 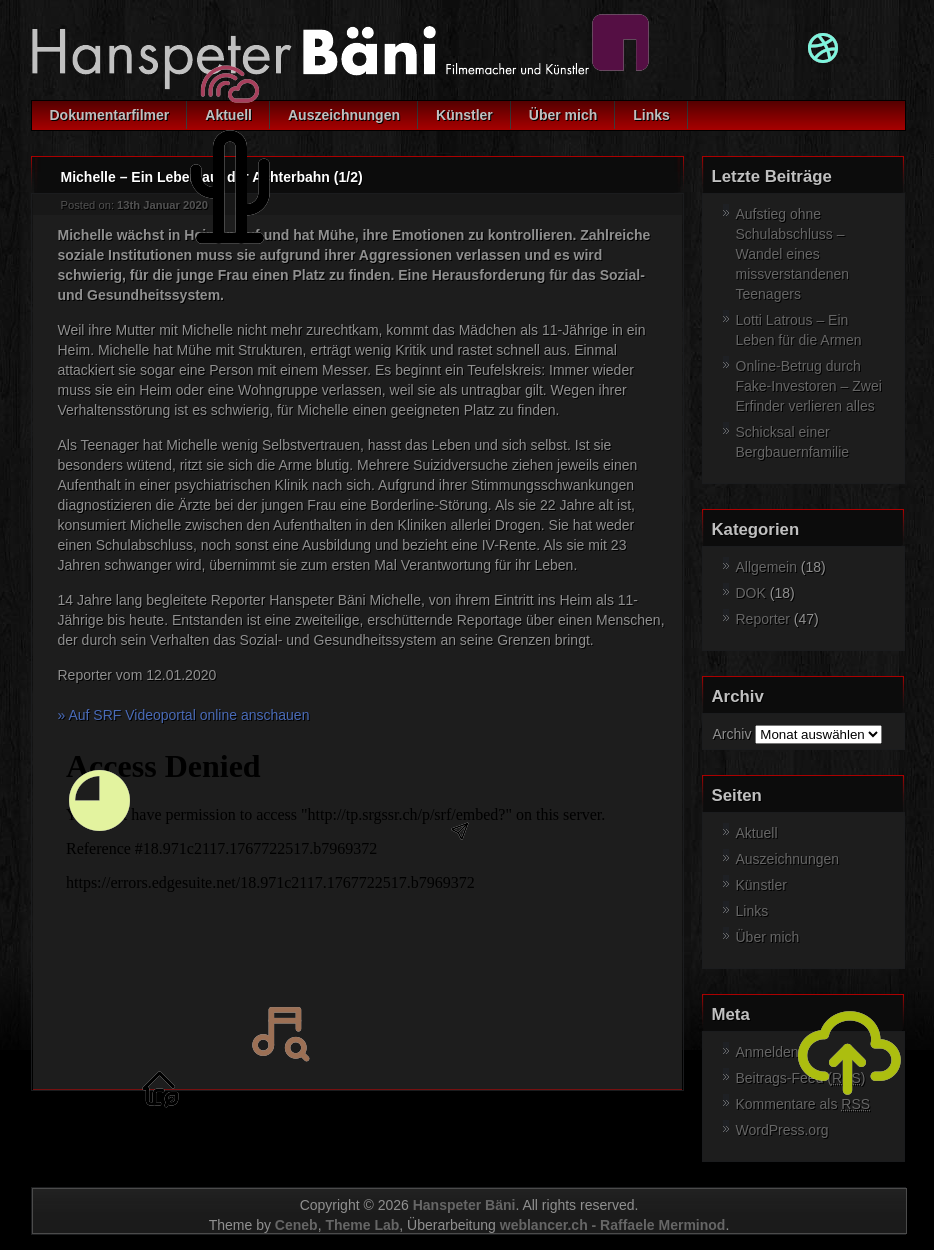 I want to click on upload file to cloud storage, so click(x=847, y=1048).